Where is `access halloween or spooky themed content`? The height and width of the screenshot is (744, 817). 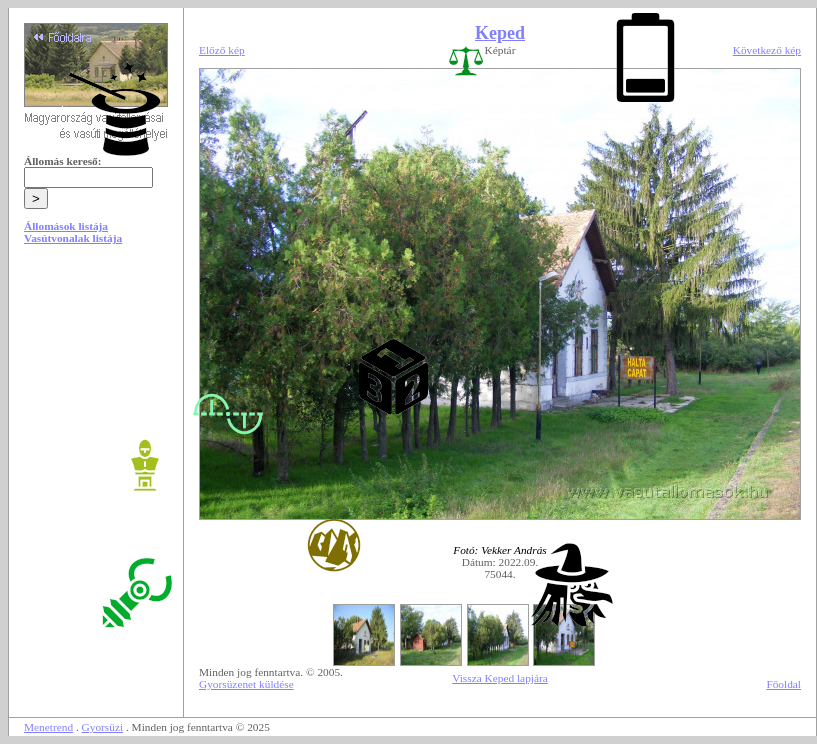
access halloween or spooky themed content is located at coordinates (572, 585).